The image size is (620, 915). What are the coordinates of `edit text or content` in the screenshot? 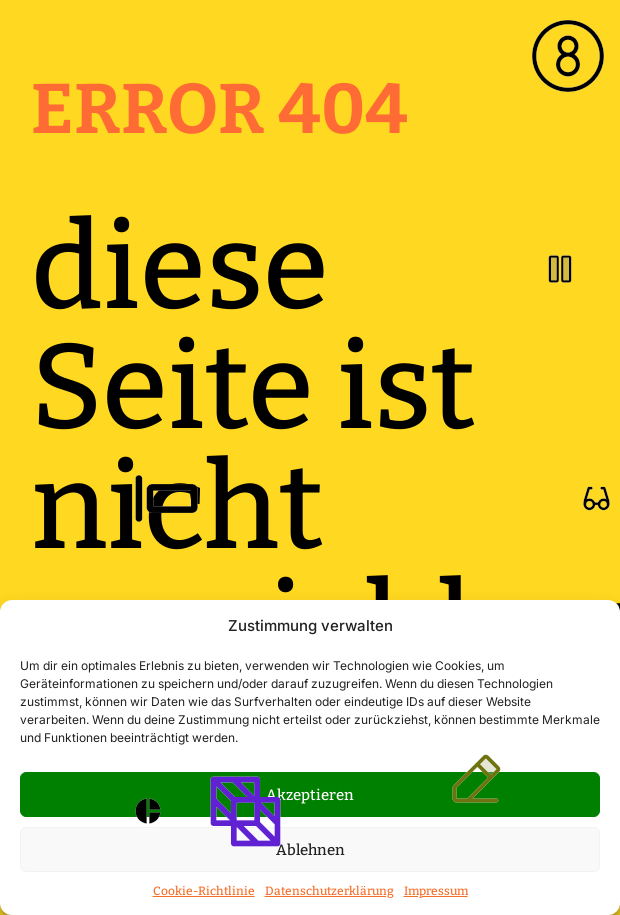 It's located at (475, 779).